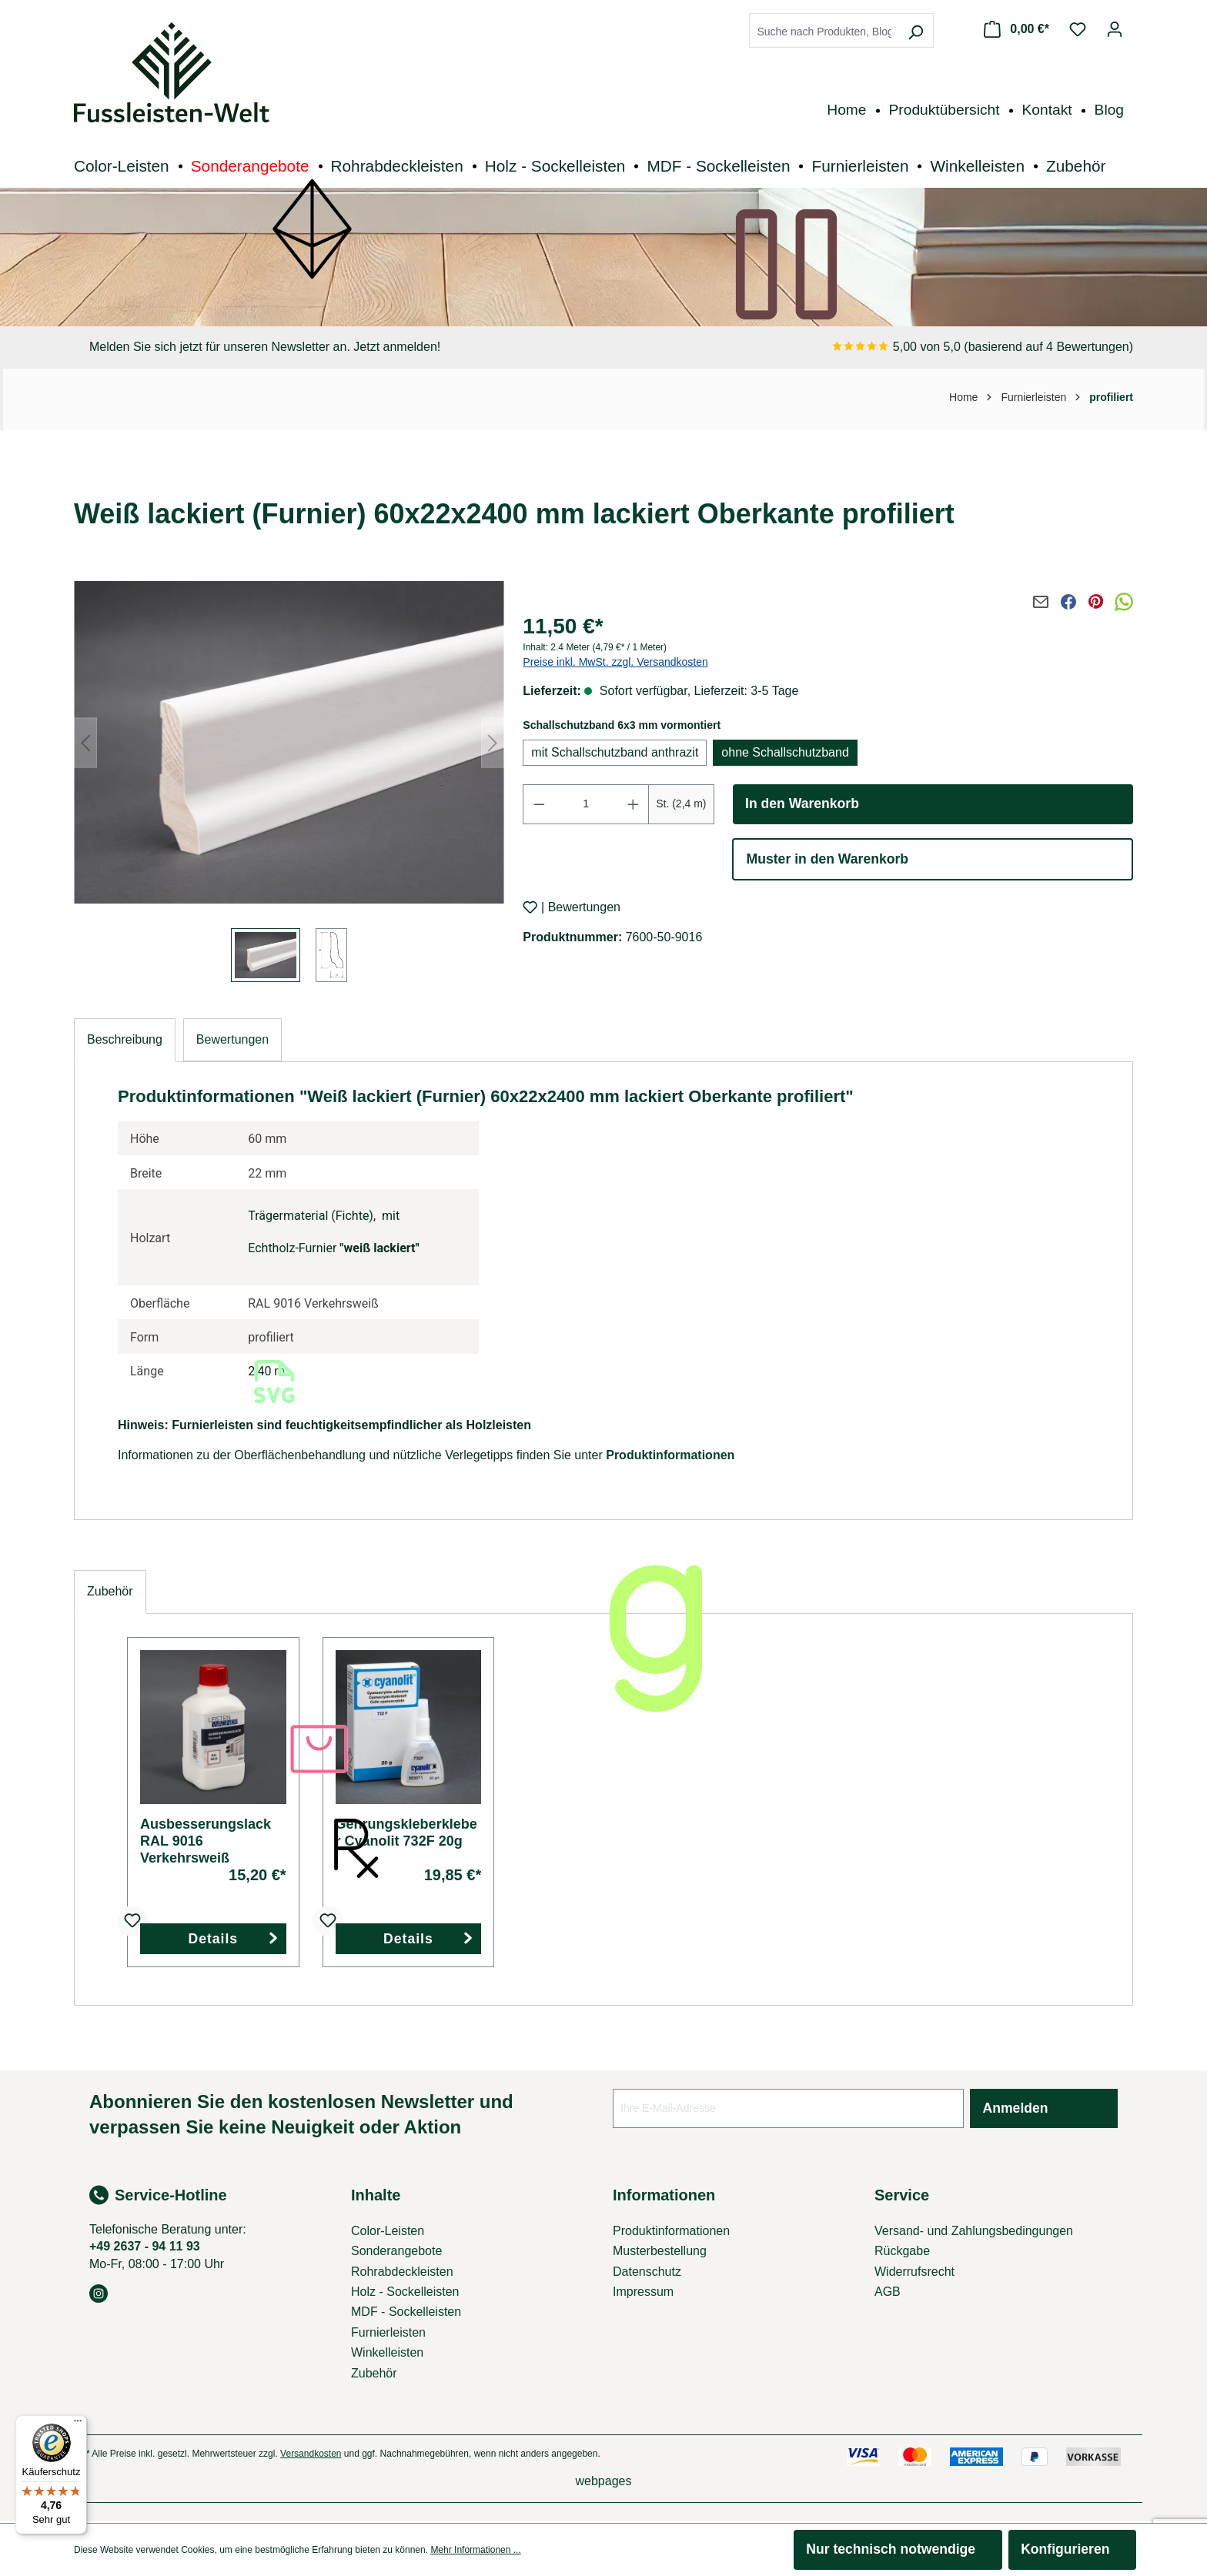 Image resolution: width=1207 pixels, height=2576 pixels. What do you see at coordinates (312, 229) in the screenshot?
I see `view ethereum balance or wallet` at bounding box center [312, 229].